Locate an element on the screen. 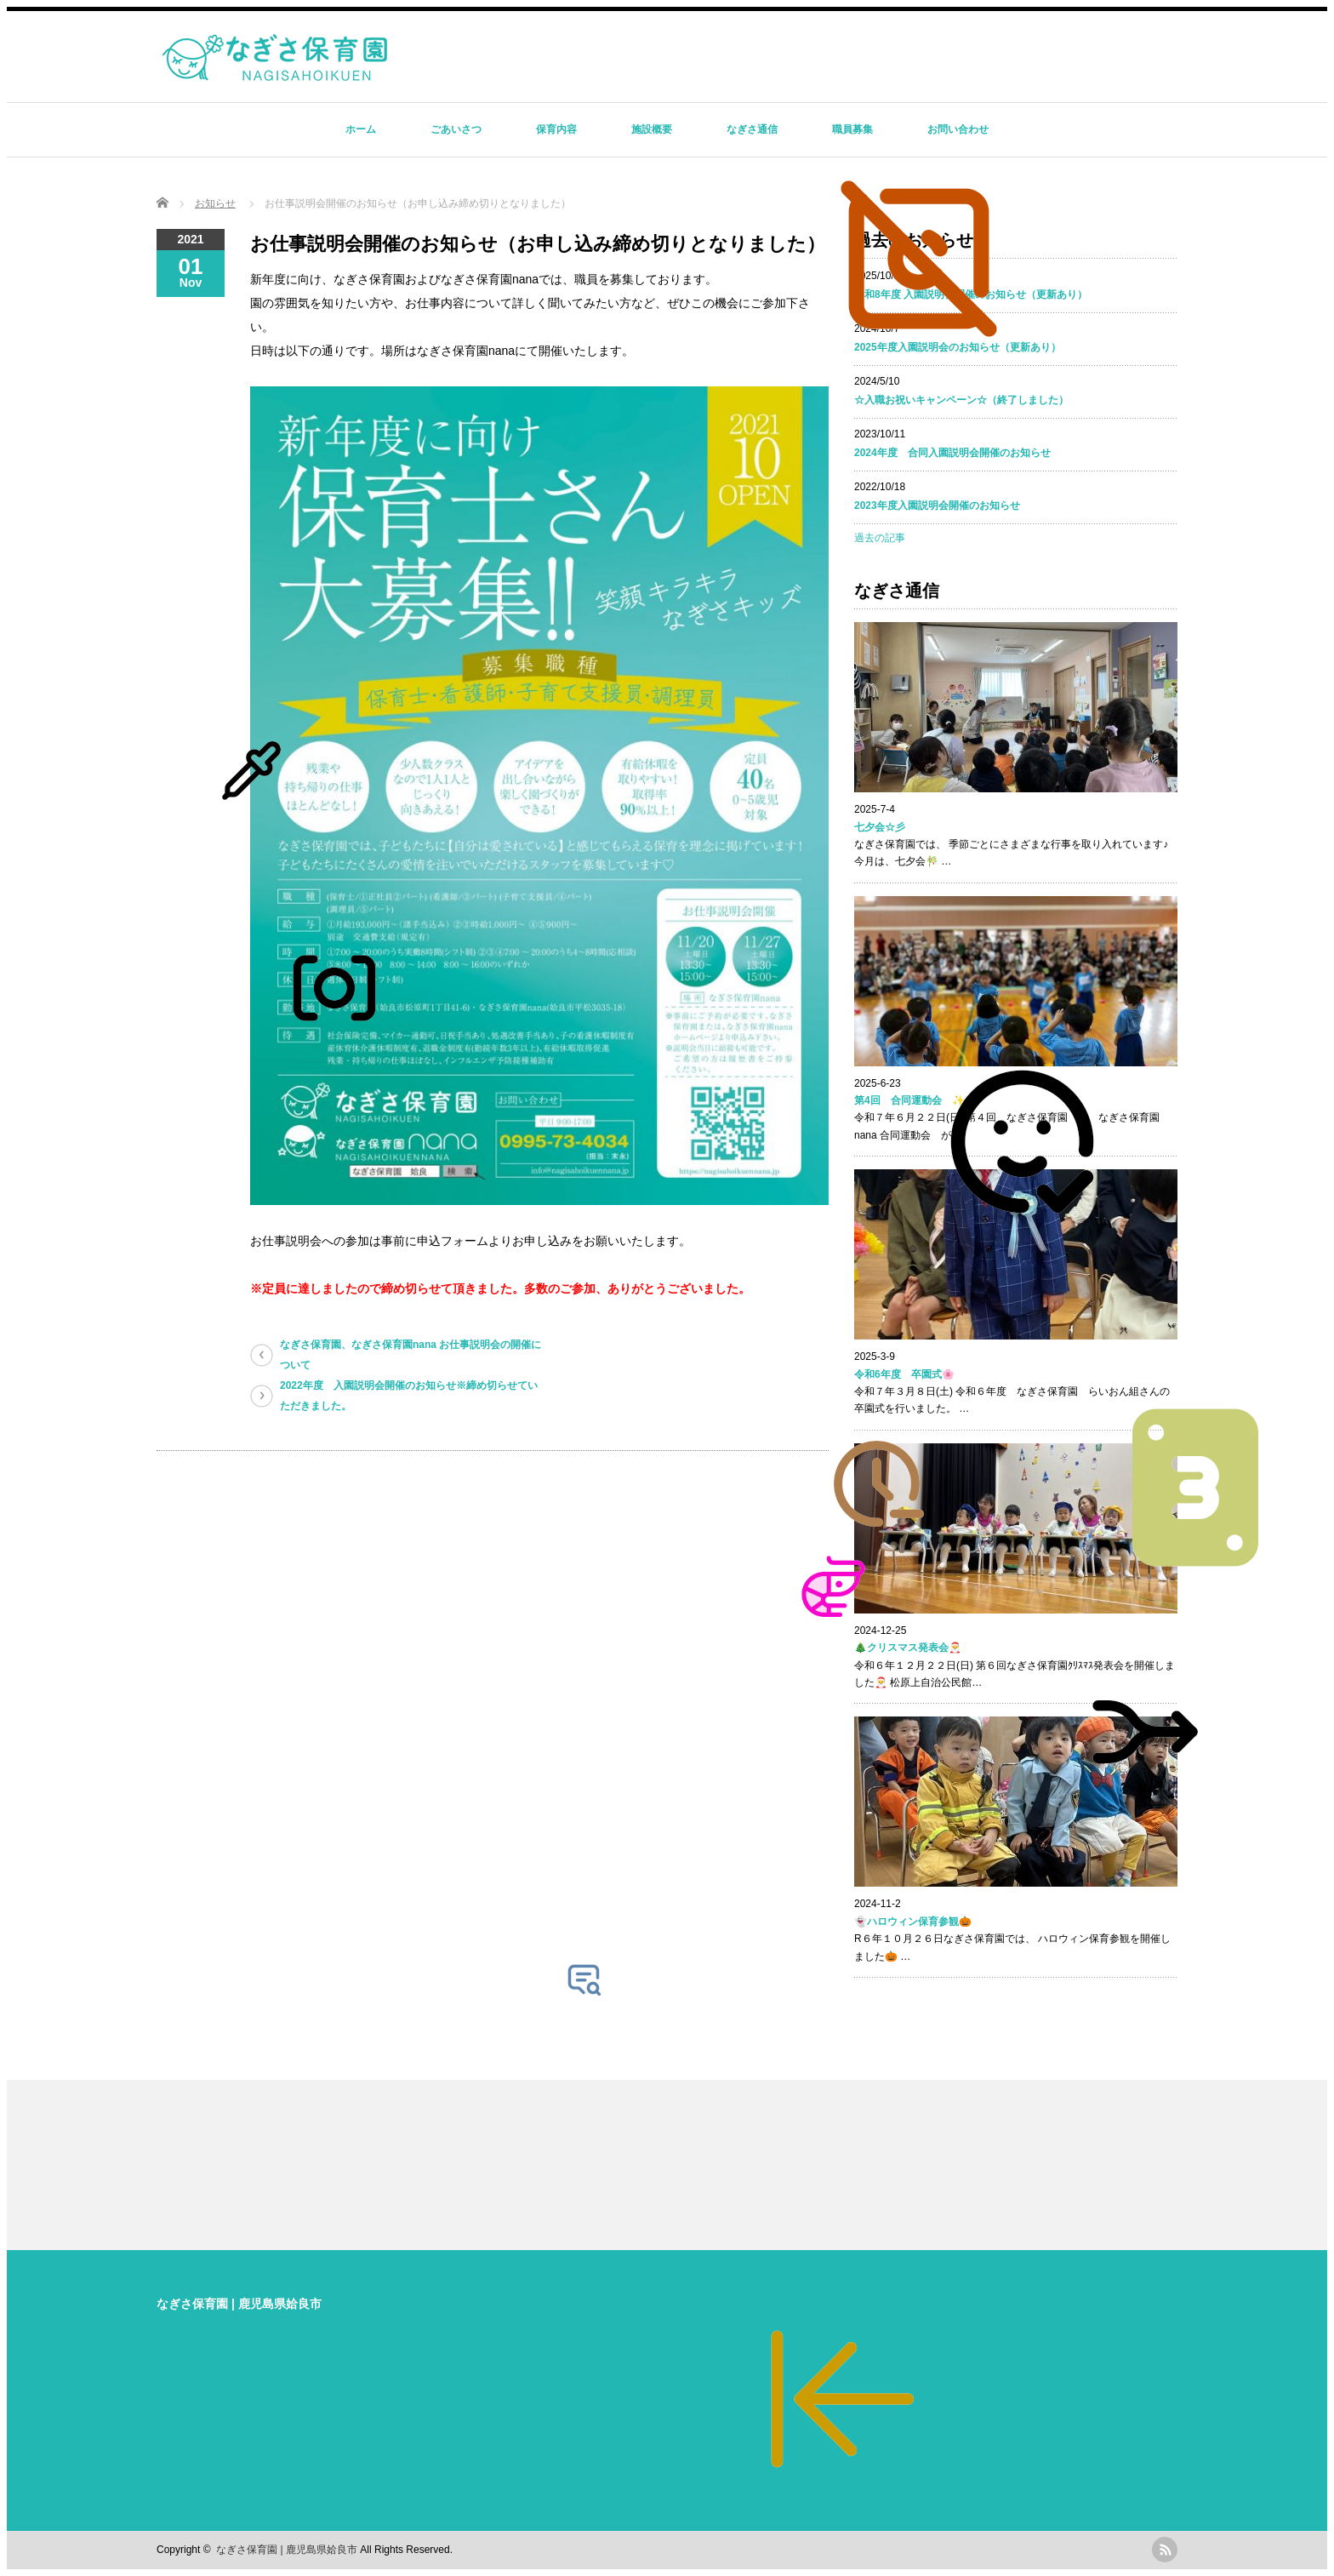 The image size is (1334, 2576). search through your messages is located at coordinates (584, 1979).